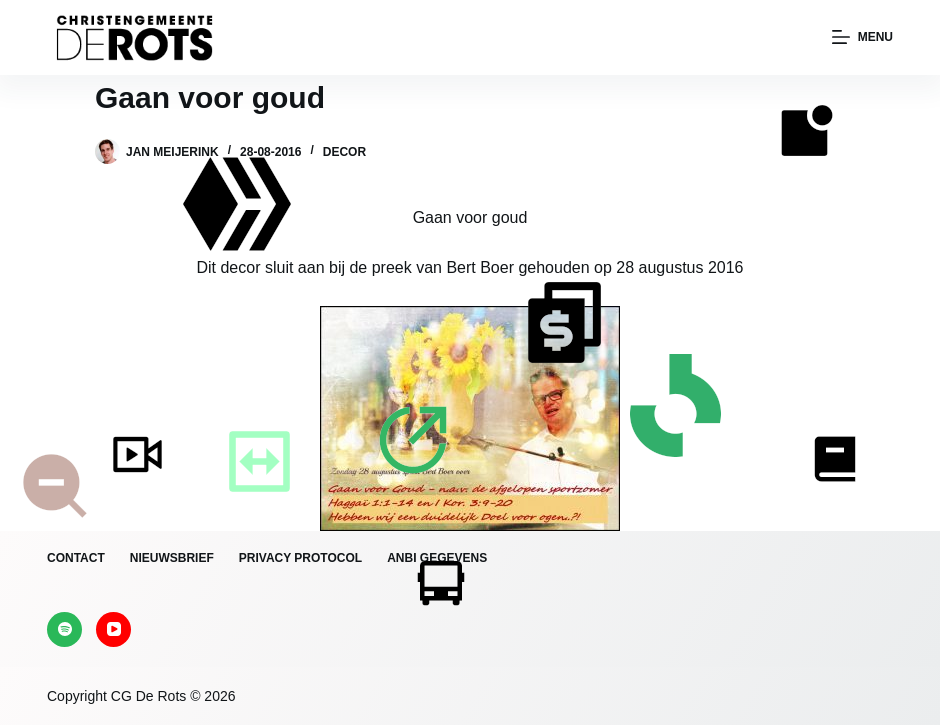 The width and height of the screenshot is (940, 725). Describe the element at coordinates (259, 461) in the screenshot. I see `flip image horizontally` at that location.